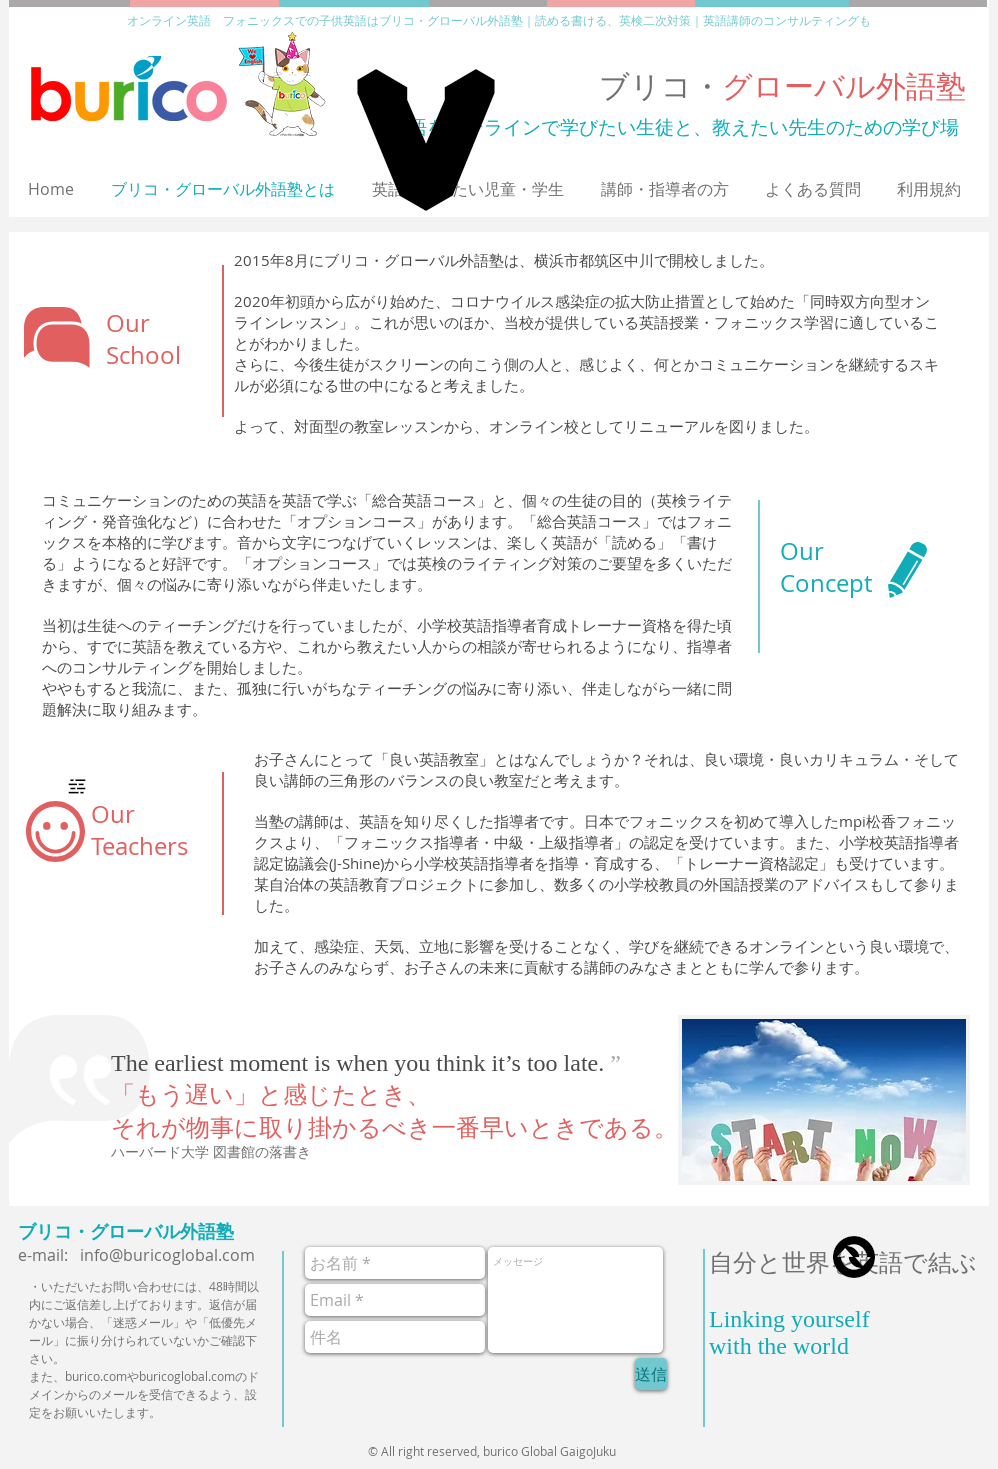 The height and width of the screenshot is (1469, 998). Describe the element at coordinates (854, 1257) in the screenshot. I see `open Convertio file conversion service` at that location.